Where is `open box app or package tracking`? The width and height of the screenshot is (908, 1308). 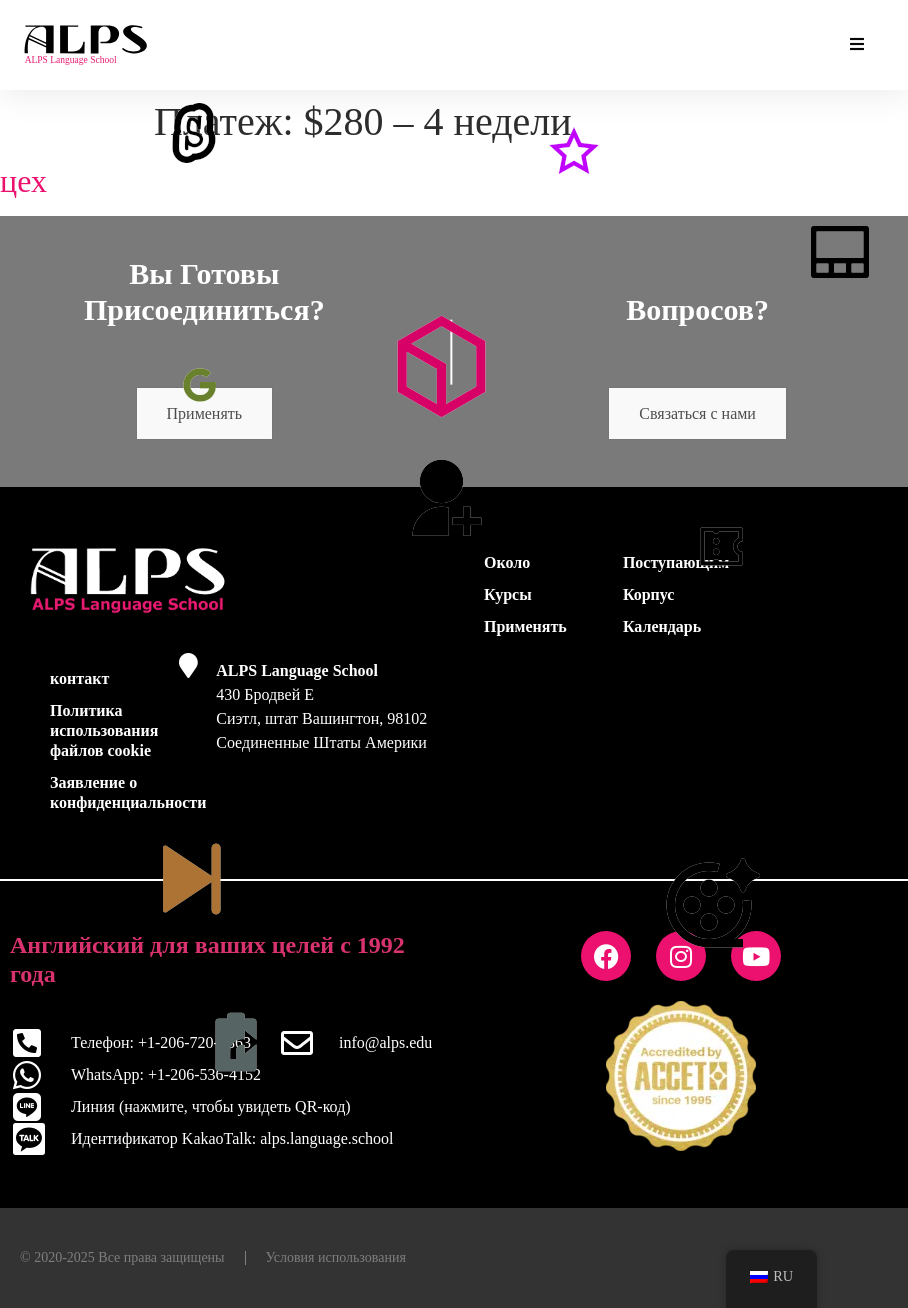 open box app or package tracking is located at coordinates (441, 366).